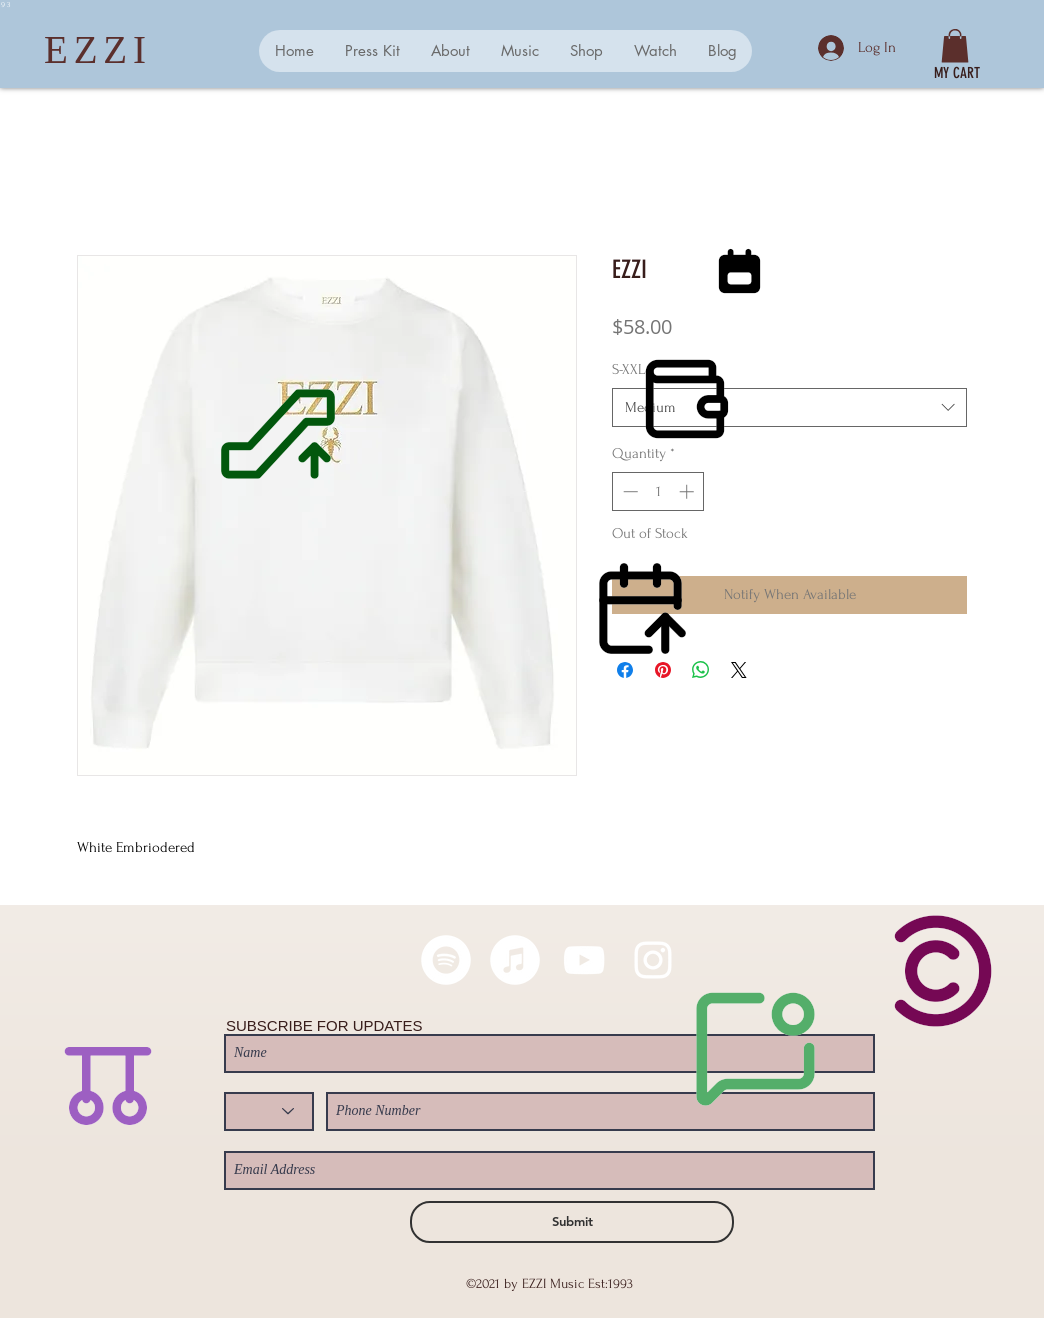 The height and width of the screenshot is (1318, 1044). Describe the element at coordinates (685, 399) in the screenshot. I see `access your digital wallet` at that location.